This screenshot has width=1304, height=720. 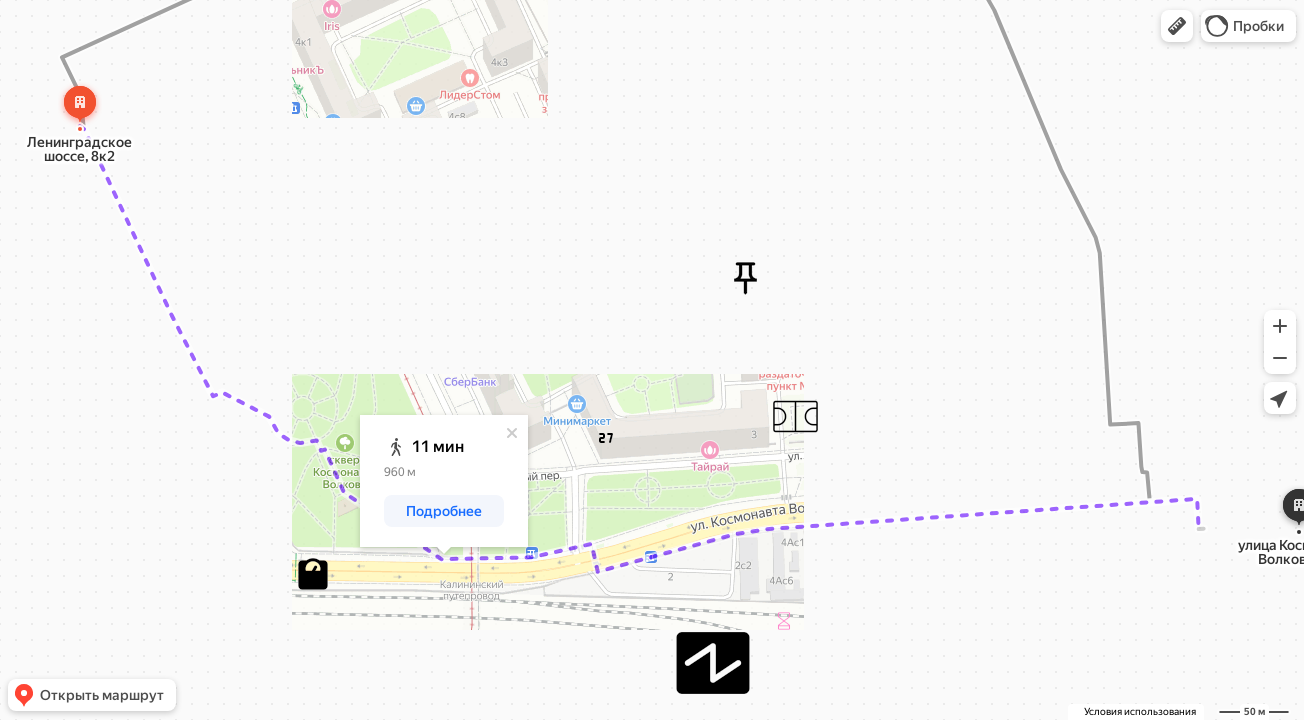 What do you see at coordinates (606, 438) in the screenshot?
I see `indicates item number 27 in a list or sequence` at bounding box center [606, 438].